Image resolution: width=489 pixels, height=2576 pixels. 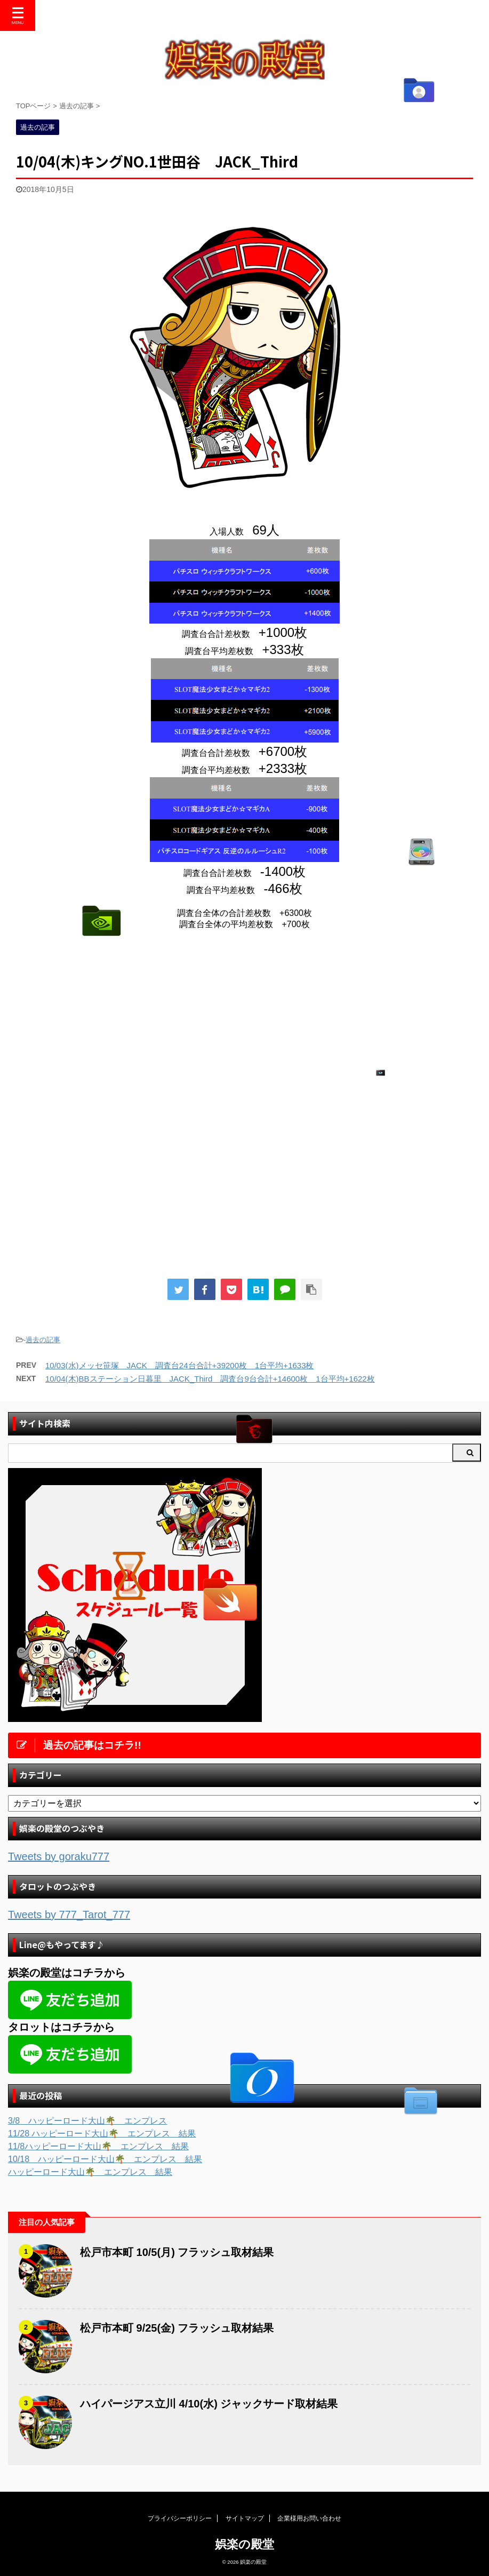 I want to click on folder containing swift programming projects, so click(x=230, y=1601).